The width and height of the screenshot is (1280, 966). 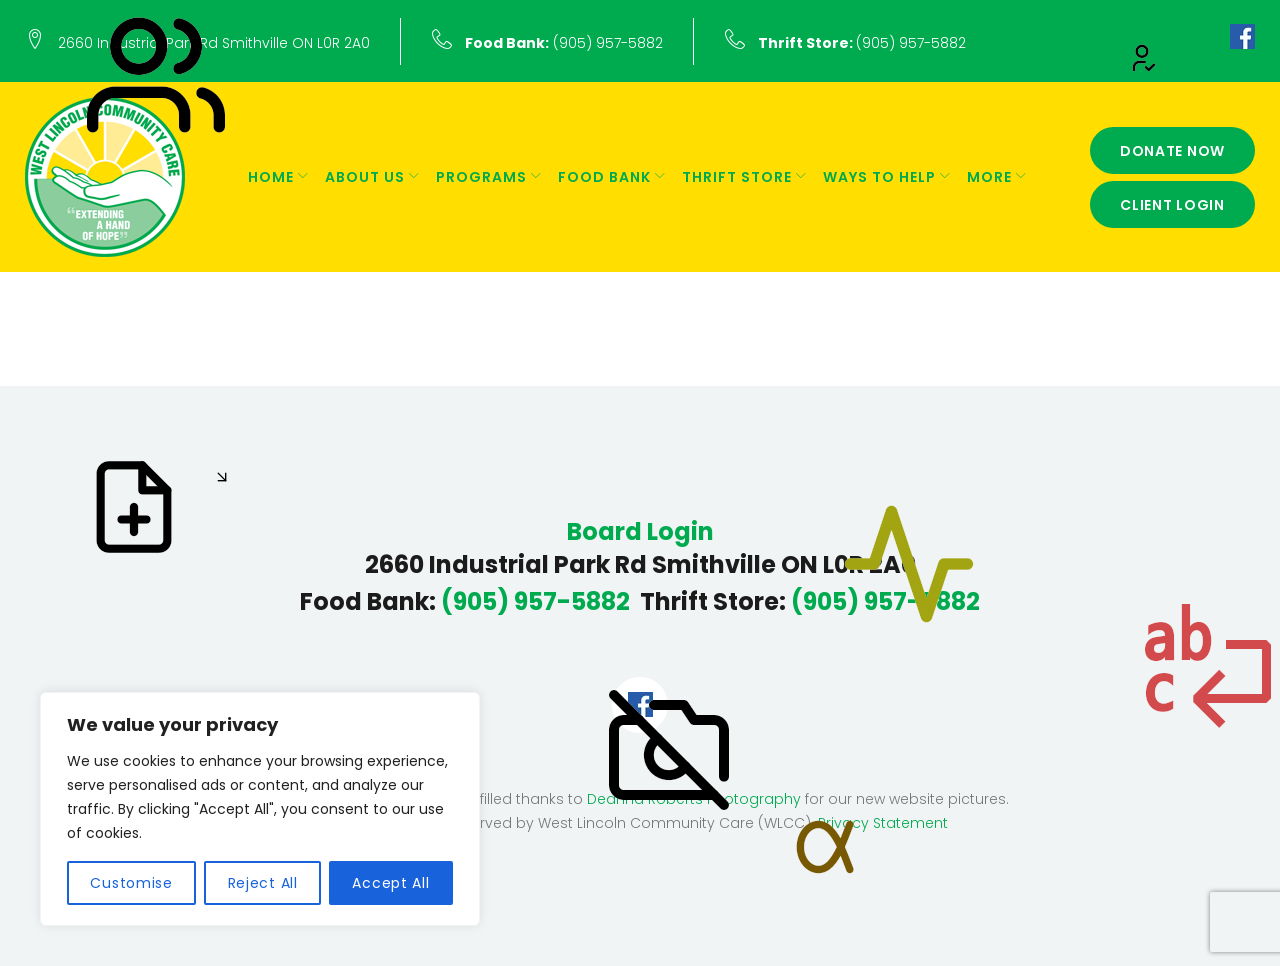 What do you see at coordinates (134, 507) in the screenshot?
I see `create a new file` at bounding box center [134, 507].